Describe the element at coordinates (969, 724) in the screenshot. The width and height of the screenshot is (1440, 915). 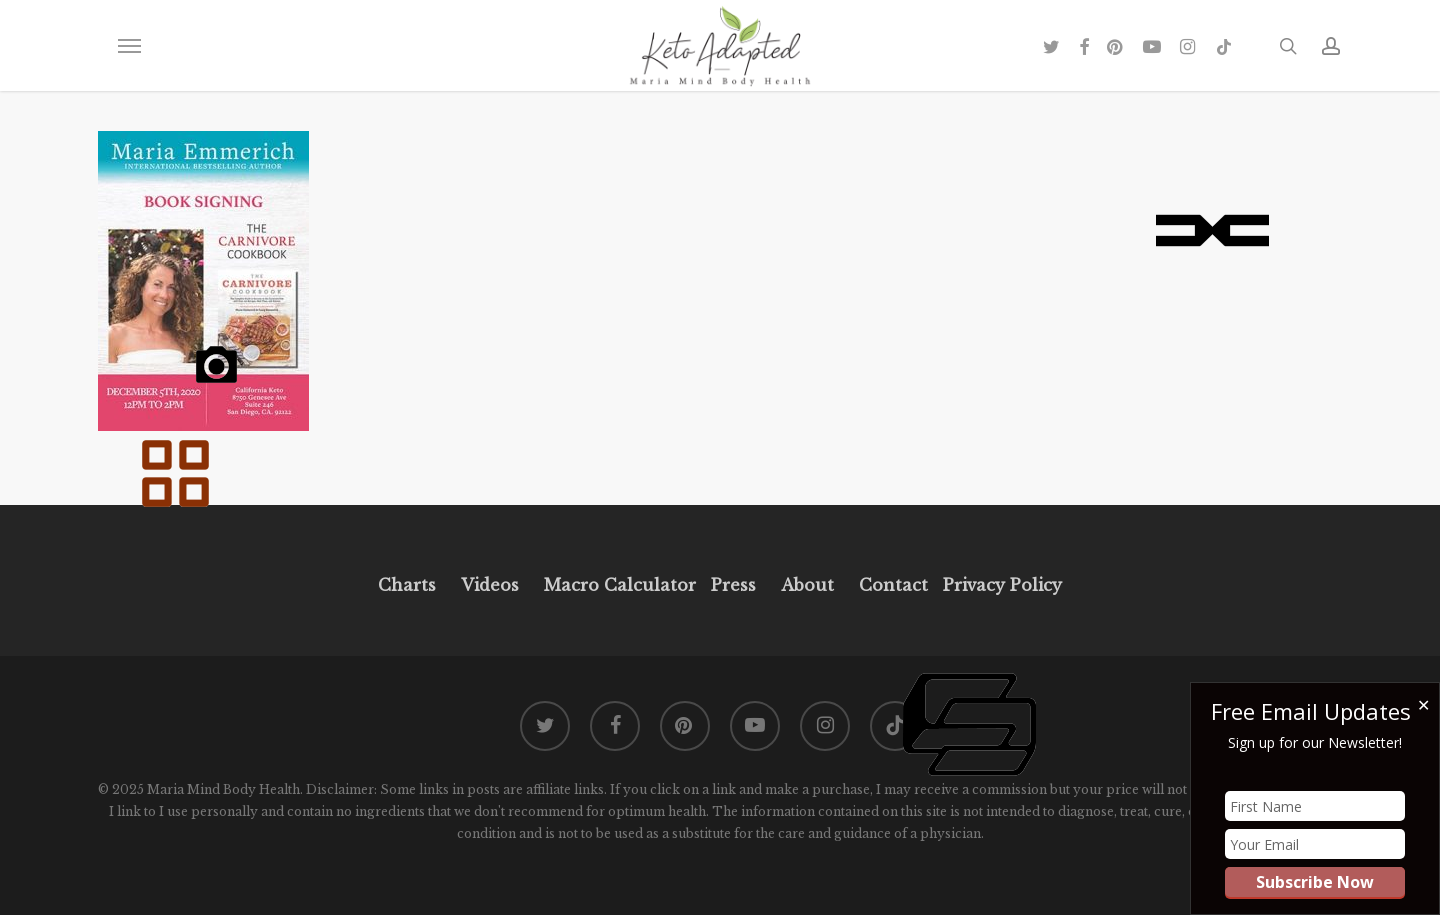
I see `SST framework logo` at that location.